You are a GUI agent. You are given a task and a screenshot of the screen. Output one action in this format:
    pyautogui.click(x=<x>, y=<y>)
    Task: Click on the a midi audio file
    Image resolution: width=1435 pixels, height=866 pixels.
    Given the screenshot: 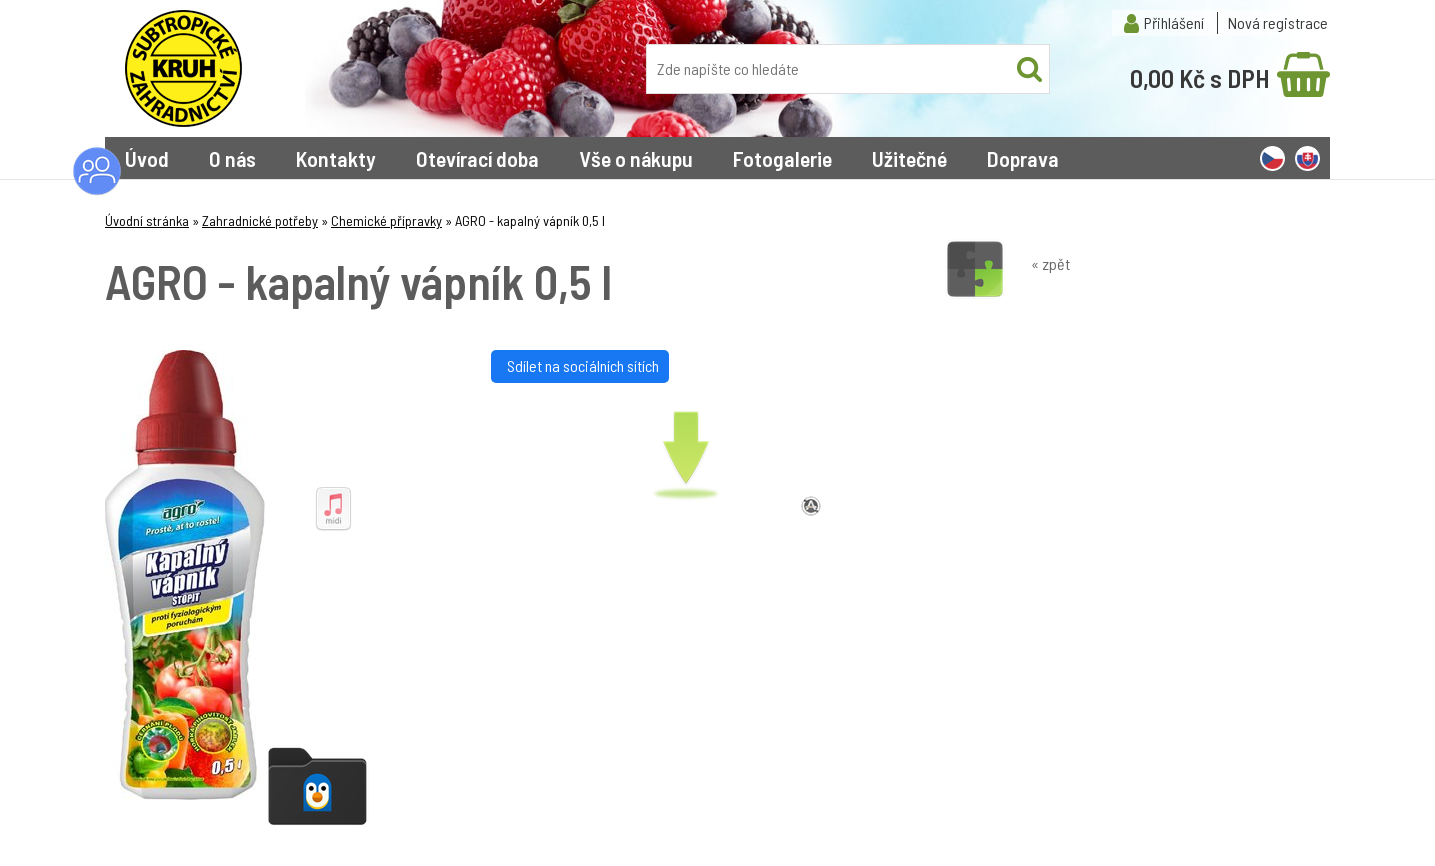 What is the action you would take?
    pyautogui.click(x=333, y=508)
    